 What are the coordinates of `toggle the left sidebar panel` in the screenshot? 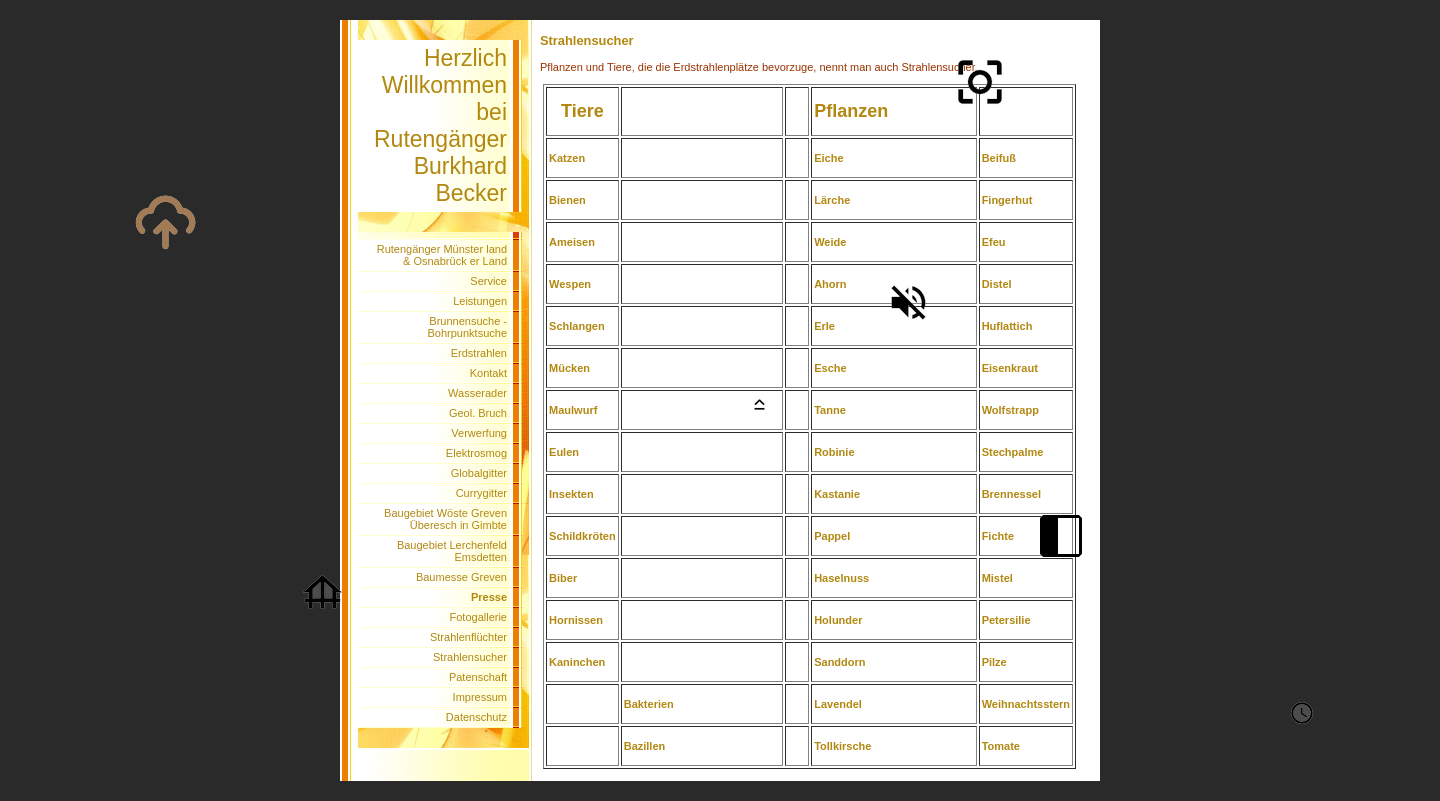 It's located at (1061, 536).